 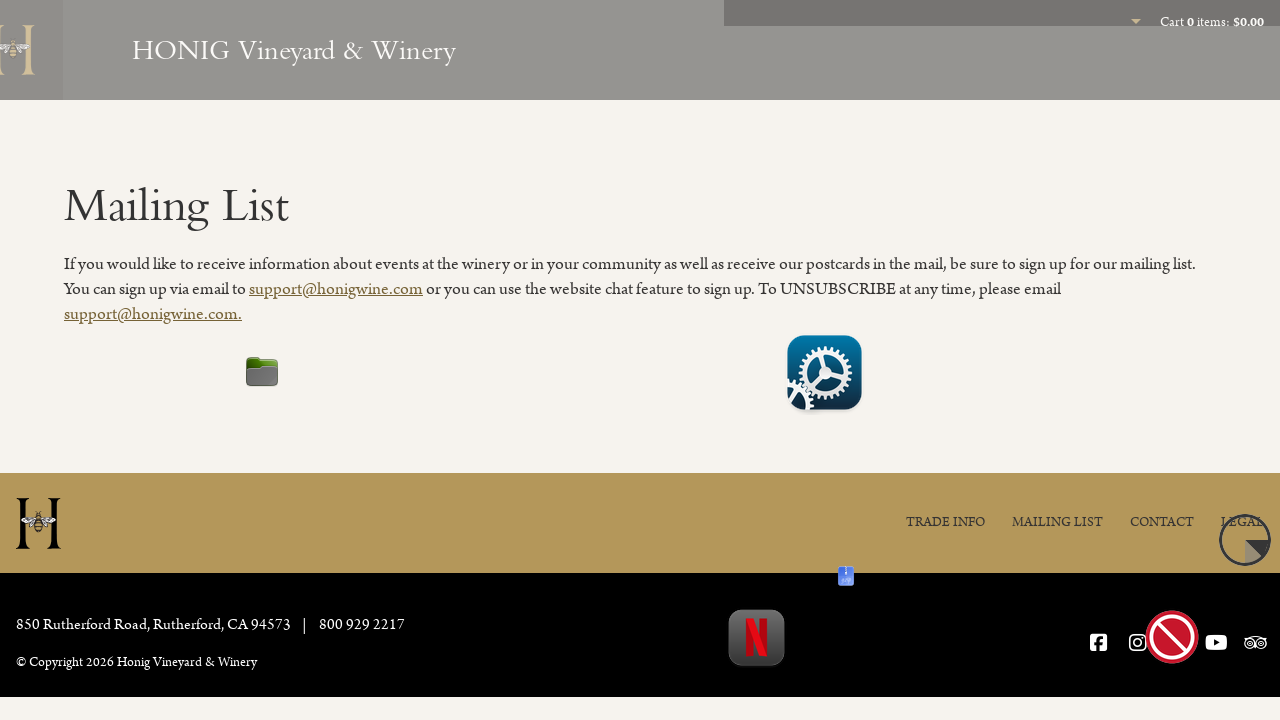 What do you see at coordinates (824, 372) in the screenshot?
I see `open Steam client settings` at bounding box center [824, 372].